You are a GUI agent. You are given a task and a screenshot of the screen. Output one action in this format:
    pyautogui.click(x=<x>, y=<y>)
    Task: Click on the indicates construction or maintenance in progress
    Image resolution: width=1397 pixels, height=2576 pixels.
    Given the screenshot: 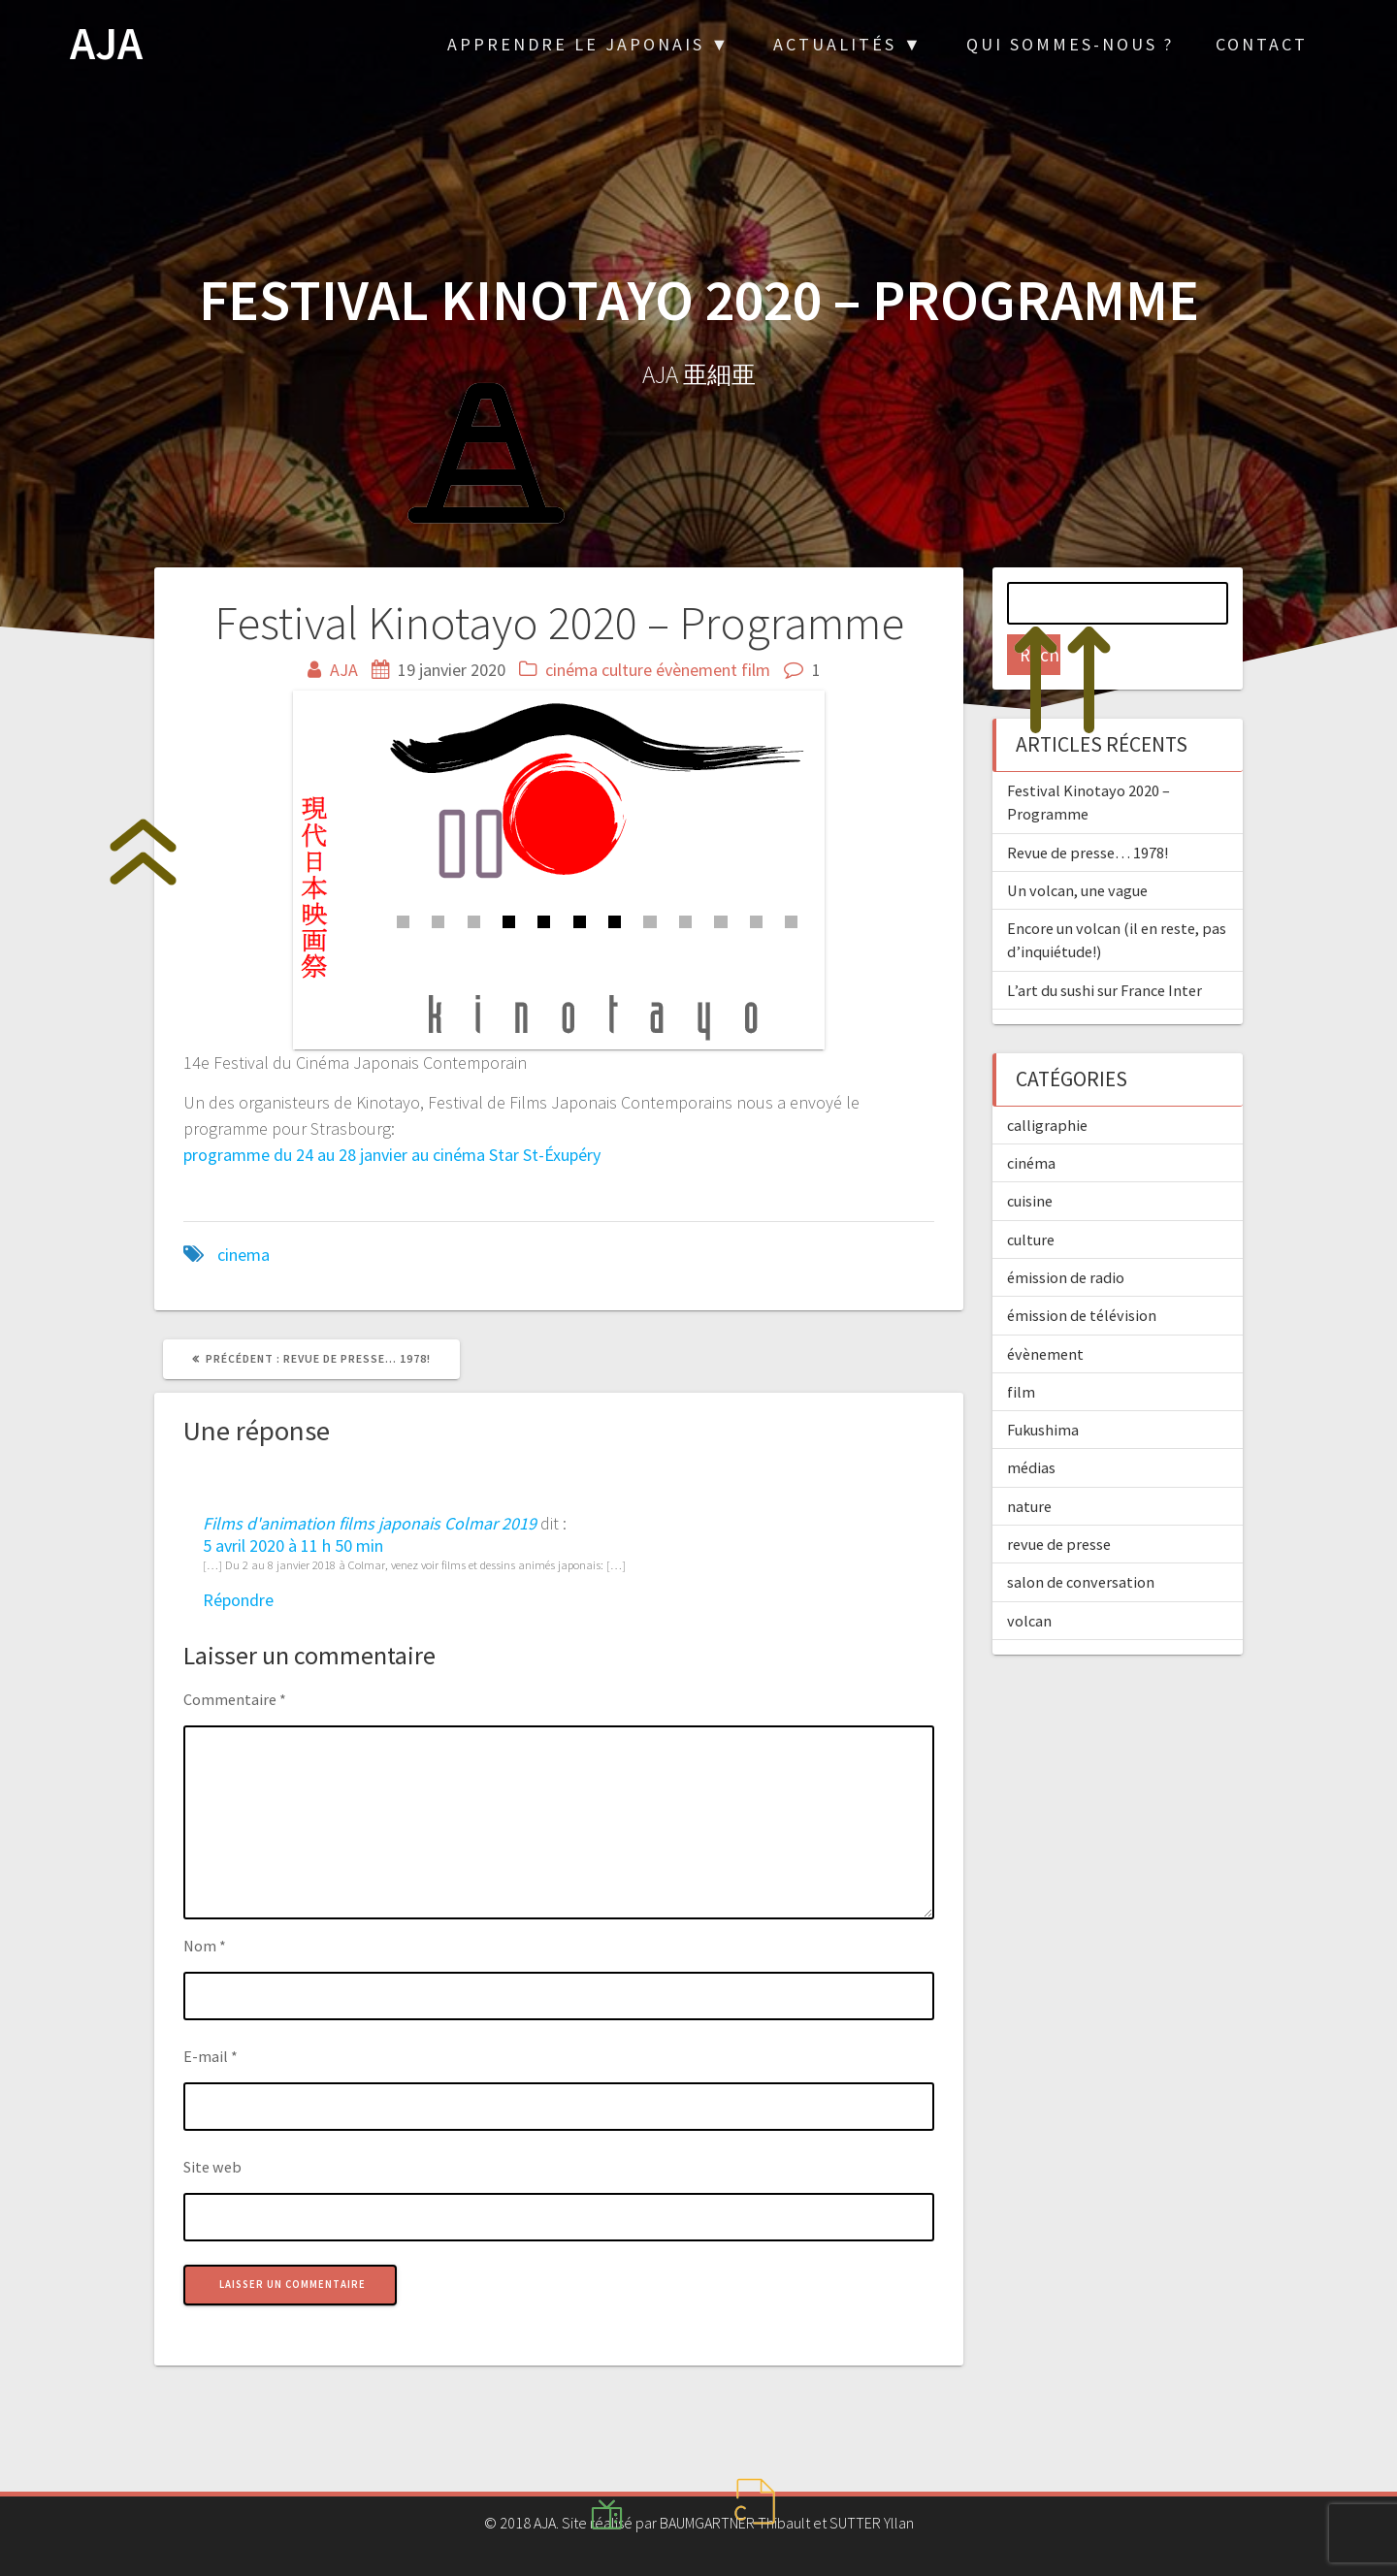 What is the action you would take?
    pyautogui.click(x=486, y=456)
    